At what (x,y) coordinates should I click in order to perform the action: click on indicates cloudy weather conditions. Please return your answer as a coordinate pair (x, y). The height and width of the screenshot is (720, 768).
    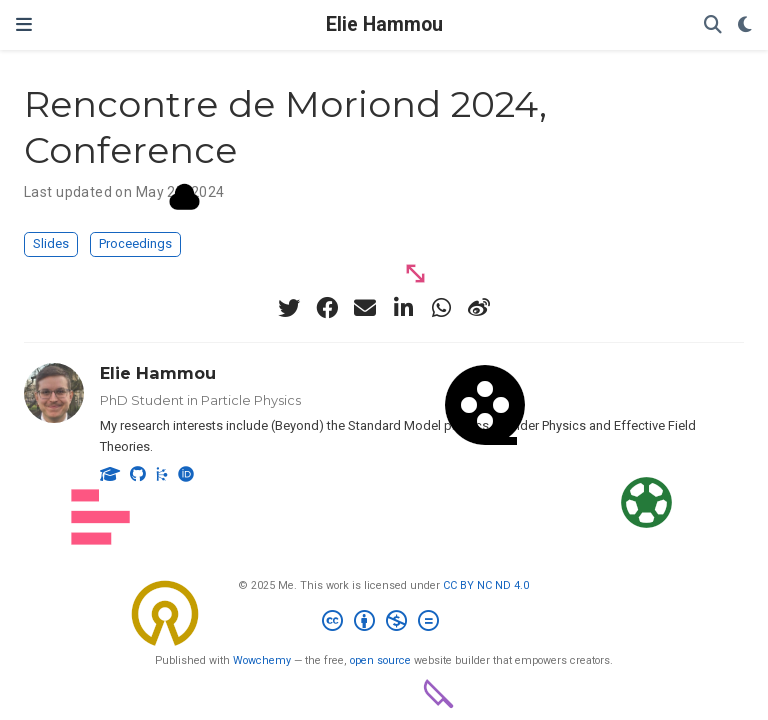
    Looking at the image, I should click on (184, 197).